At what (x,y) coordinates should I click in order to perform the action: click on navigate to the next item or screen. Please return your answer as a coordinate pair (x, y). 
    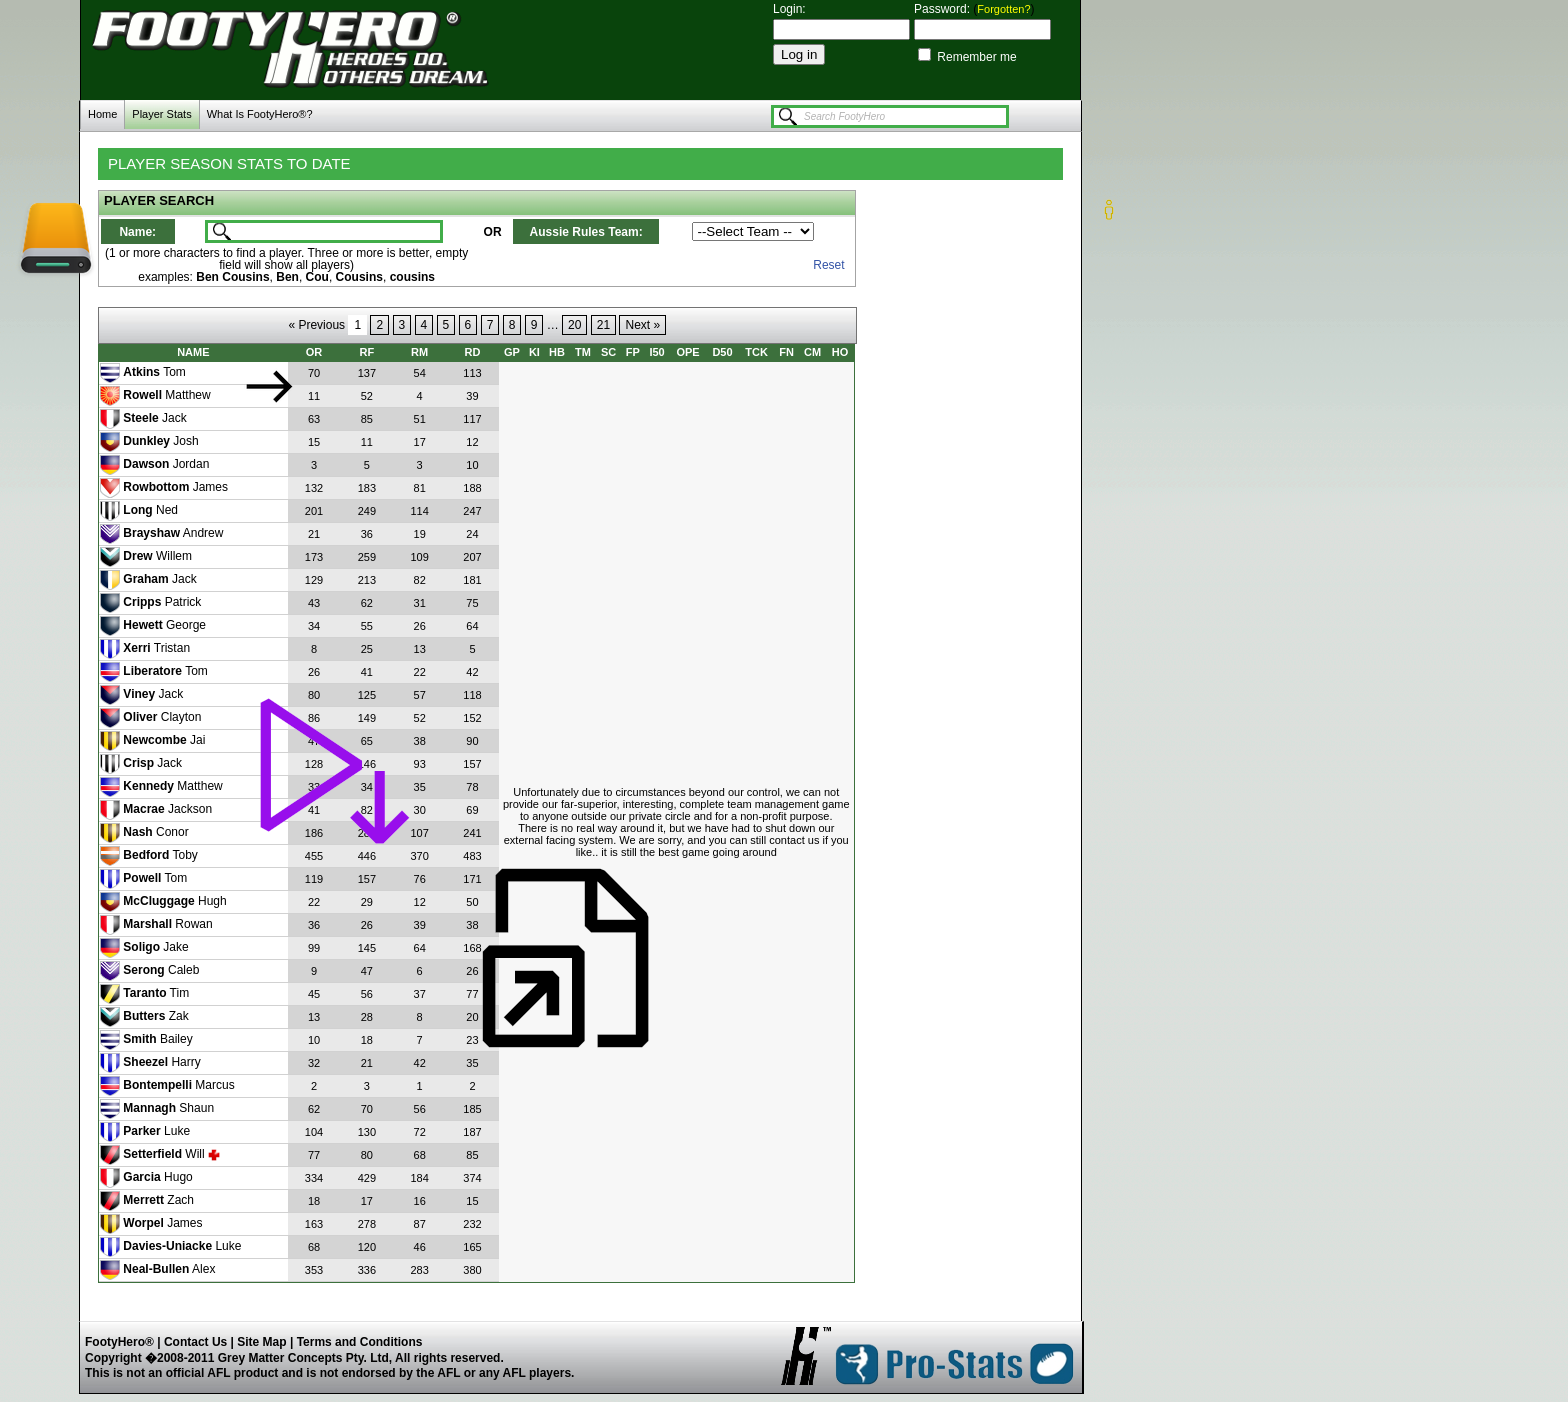
    Looking at the image, I should click on (269, 386).